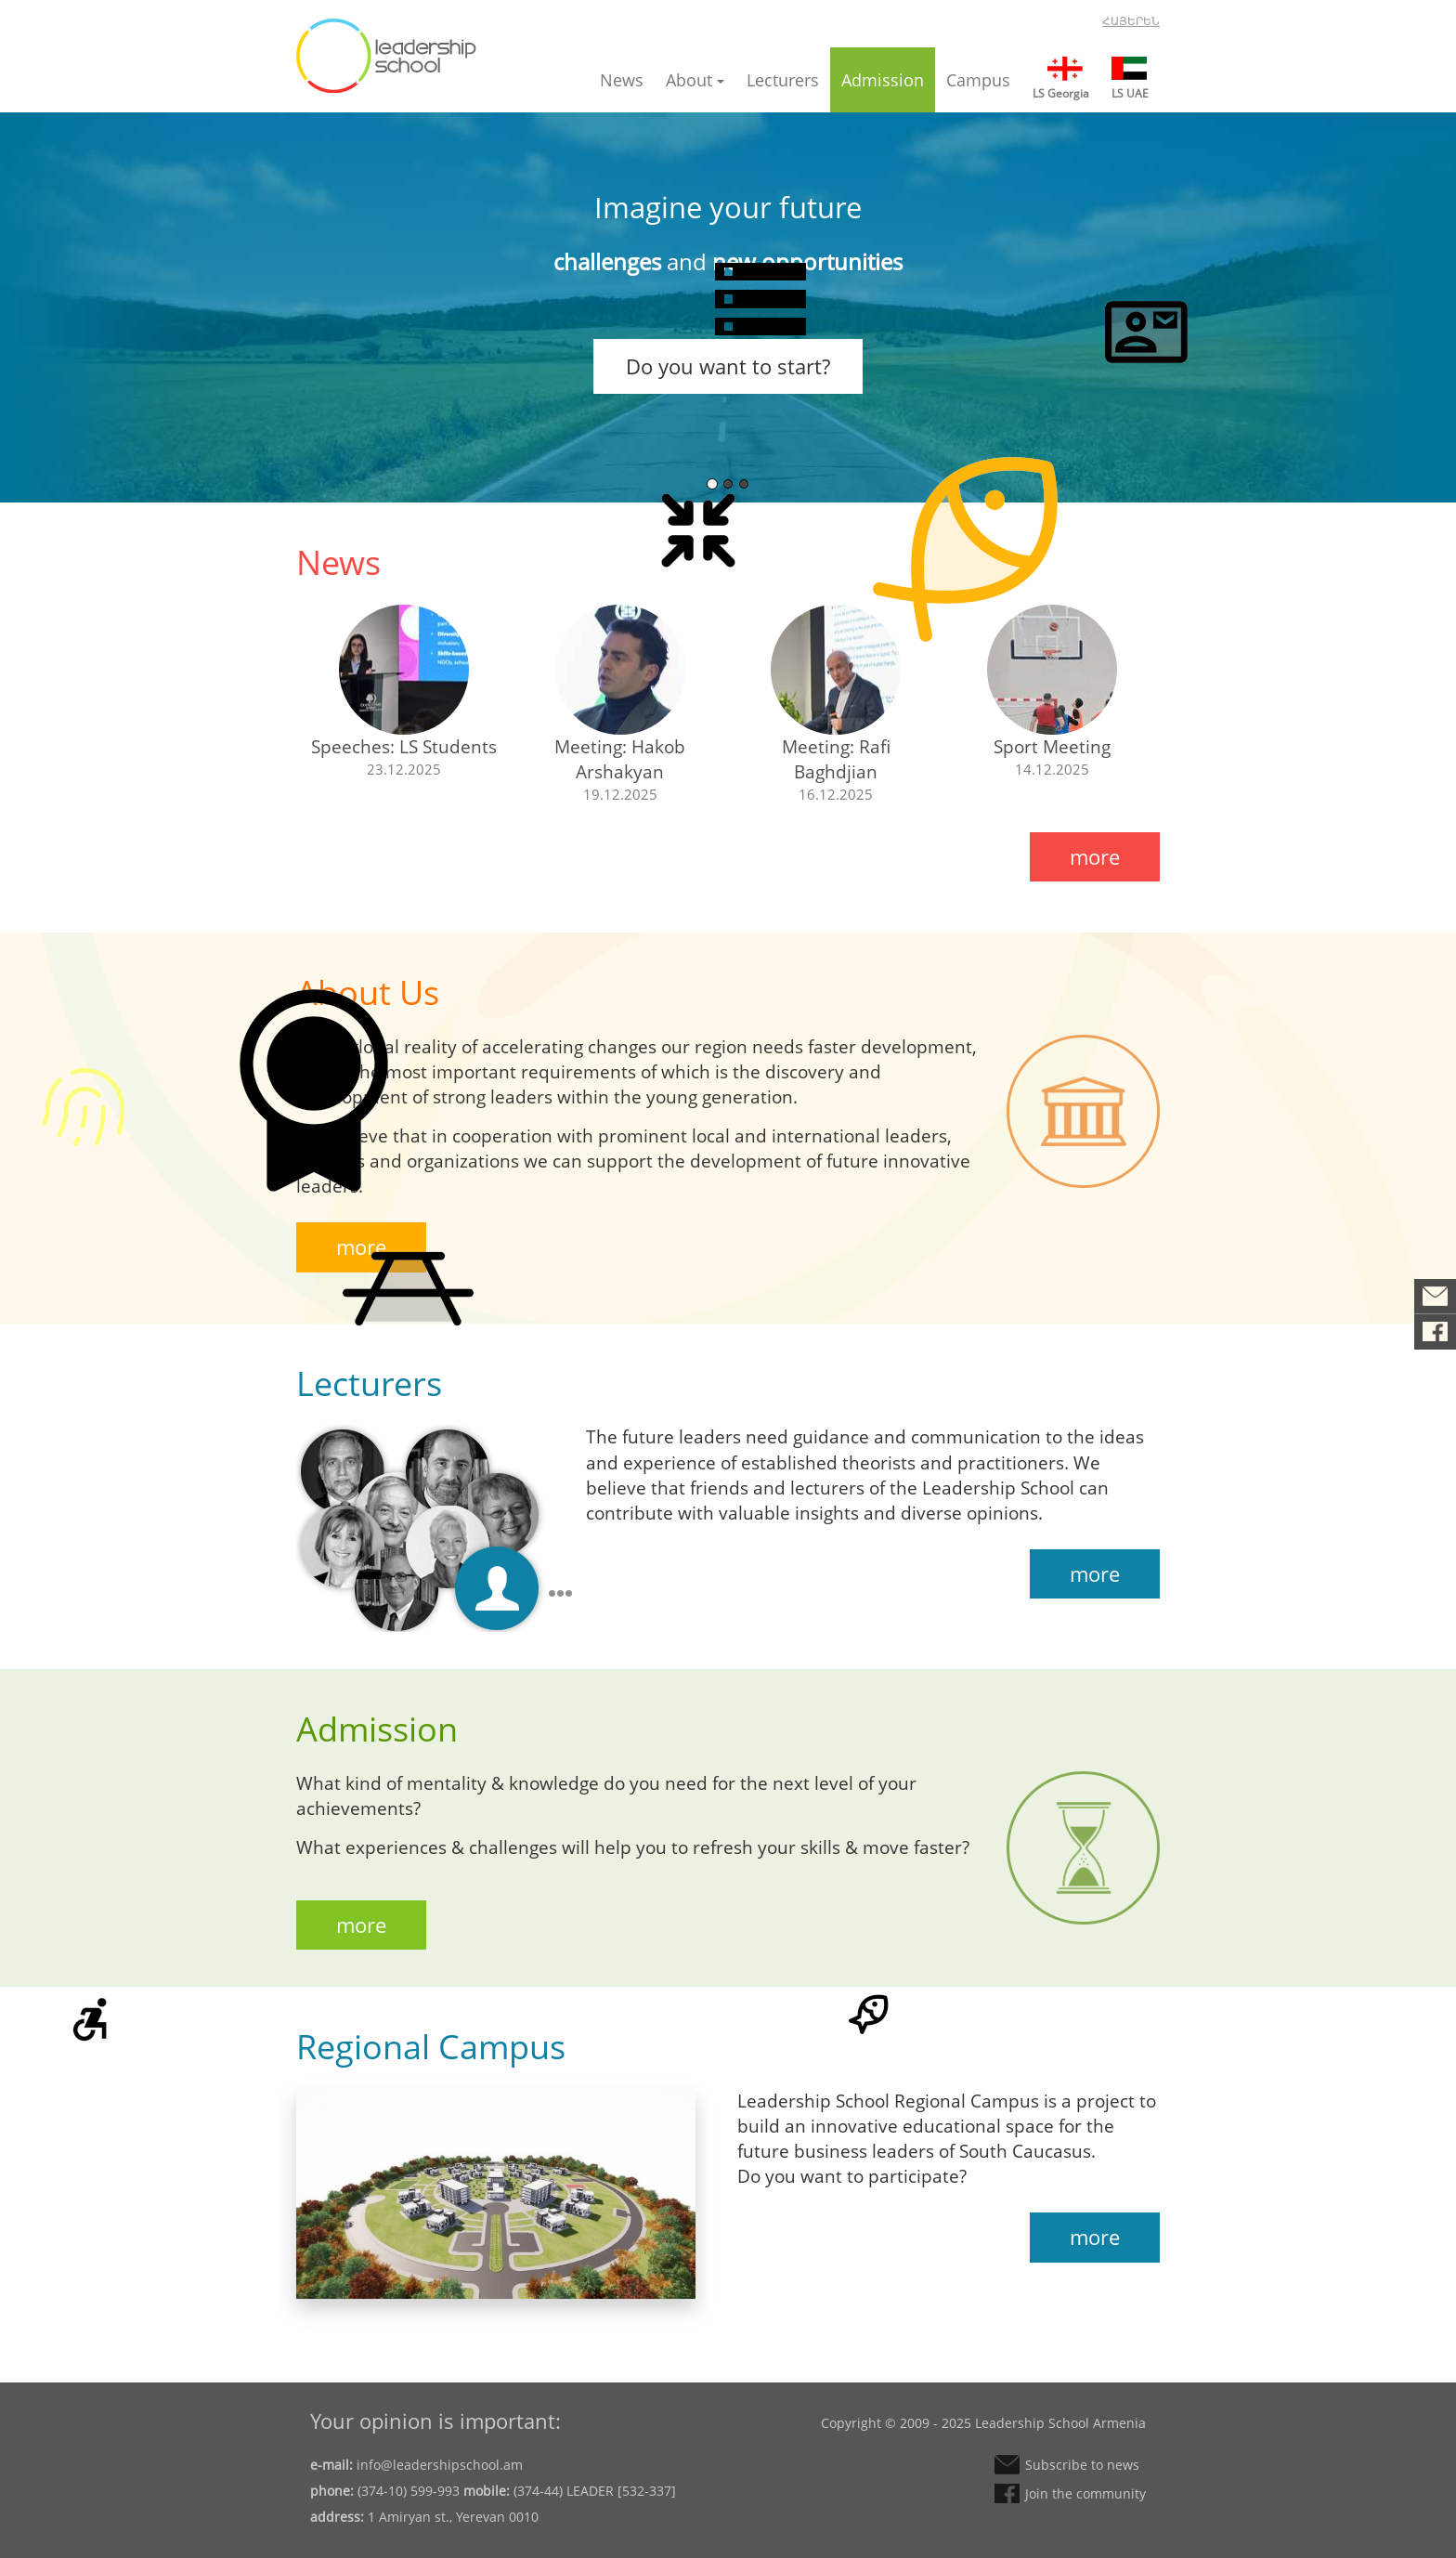 The image size is (1456, 2558). I want to click on find nearby picnic areas, so click(408, 1288).